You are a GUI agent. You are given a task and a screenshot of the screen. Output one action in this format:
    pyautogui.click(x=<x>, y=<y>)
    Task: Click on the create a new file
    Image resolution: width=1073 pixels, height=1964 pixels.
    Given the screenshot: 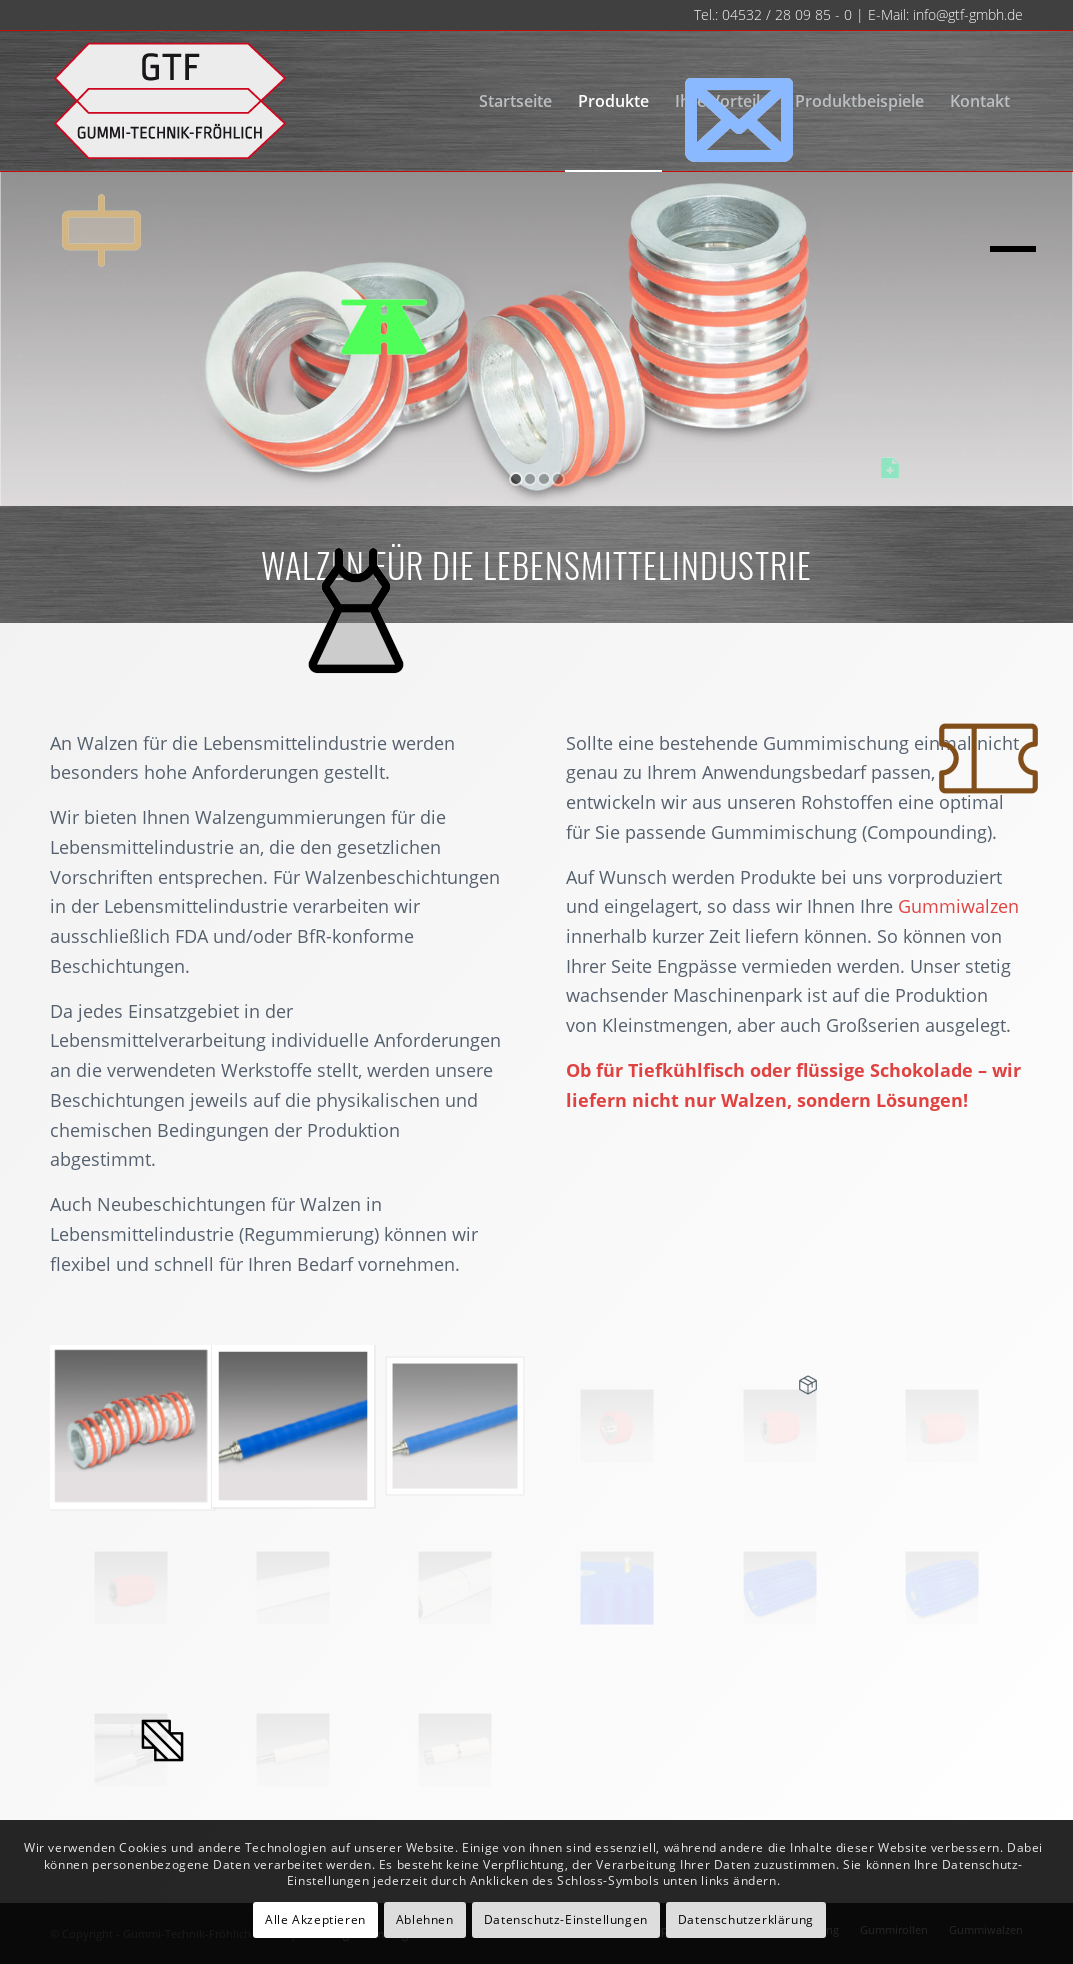 What is the action you would take?
    pyautogui.click(x=890, y=468)
    